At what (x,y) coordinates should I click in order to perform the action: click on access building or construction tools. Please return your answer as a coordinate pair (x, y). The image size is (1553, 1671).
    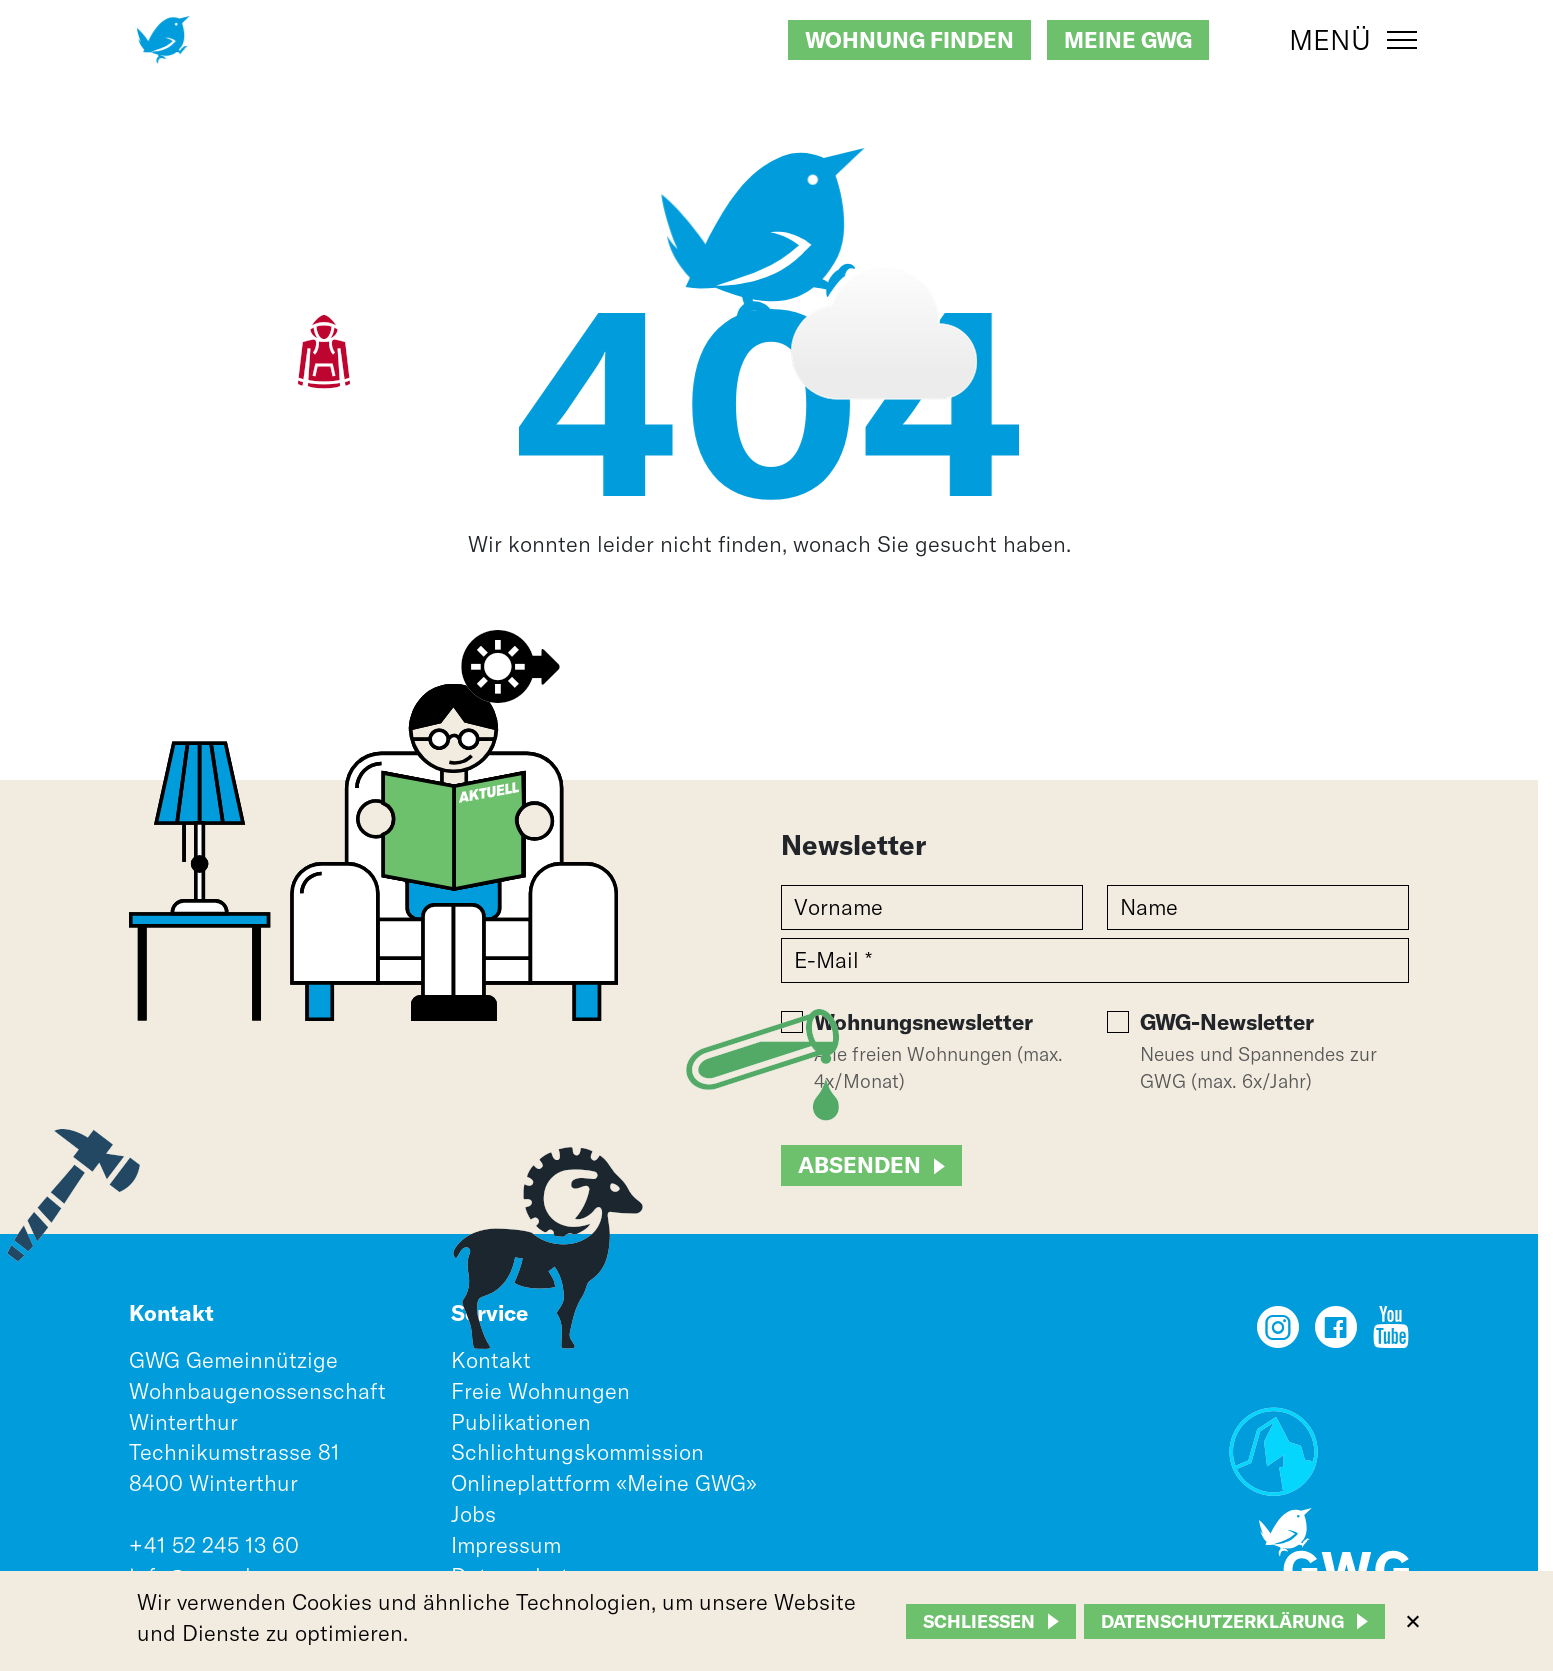
    Looking at the image, I should click on (73, 1194).